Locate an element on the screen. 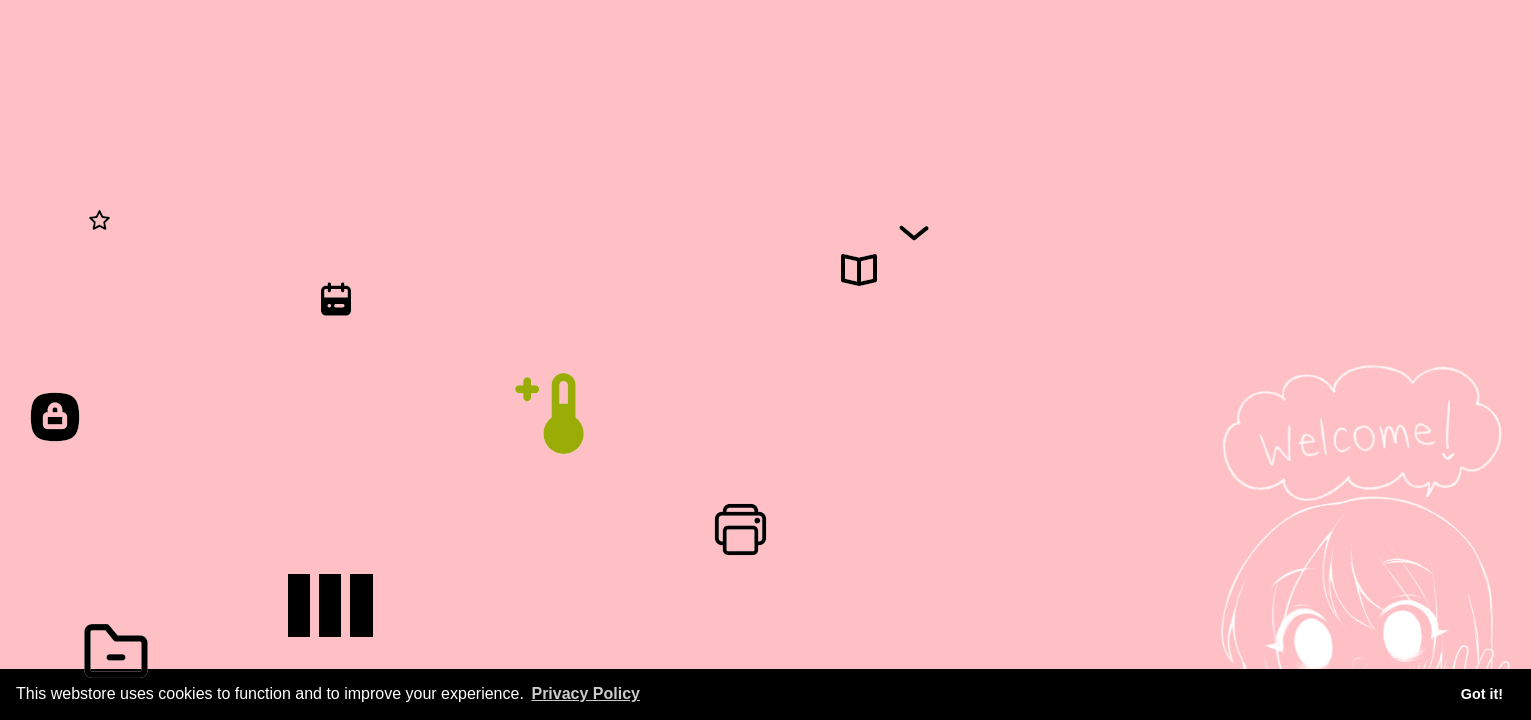 Image resolution: width=1531 pixels, height=720 pixels. view calendar or scheduled events is located at coordinates (336, 299).